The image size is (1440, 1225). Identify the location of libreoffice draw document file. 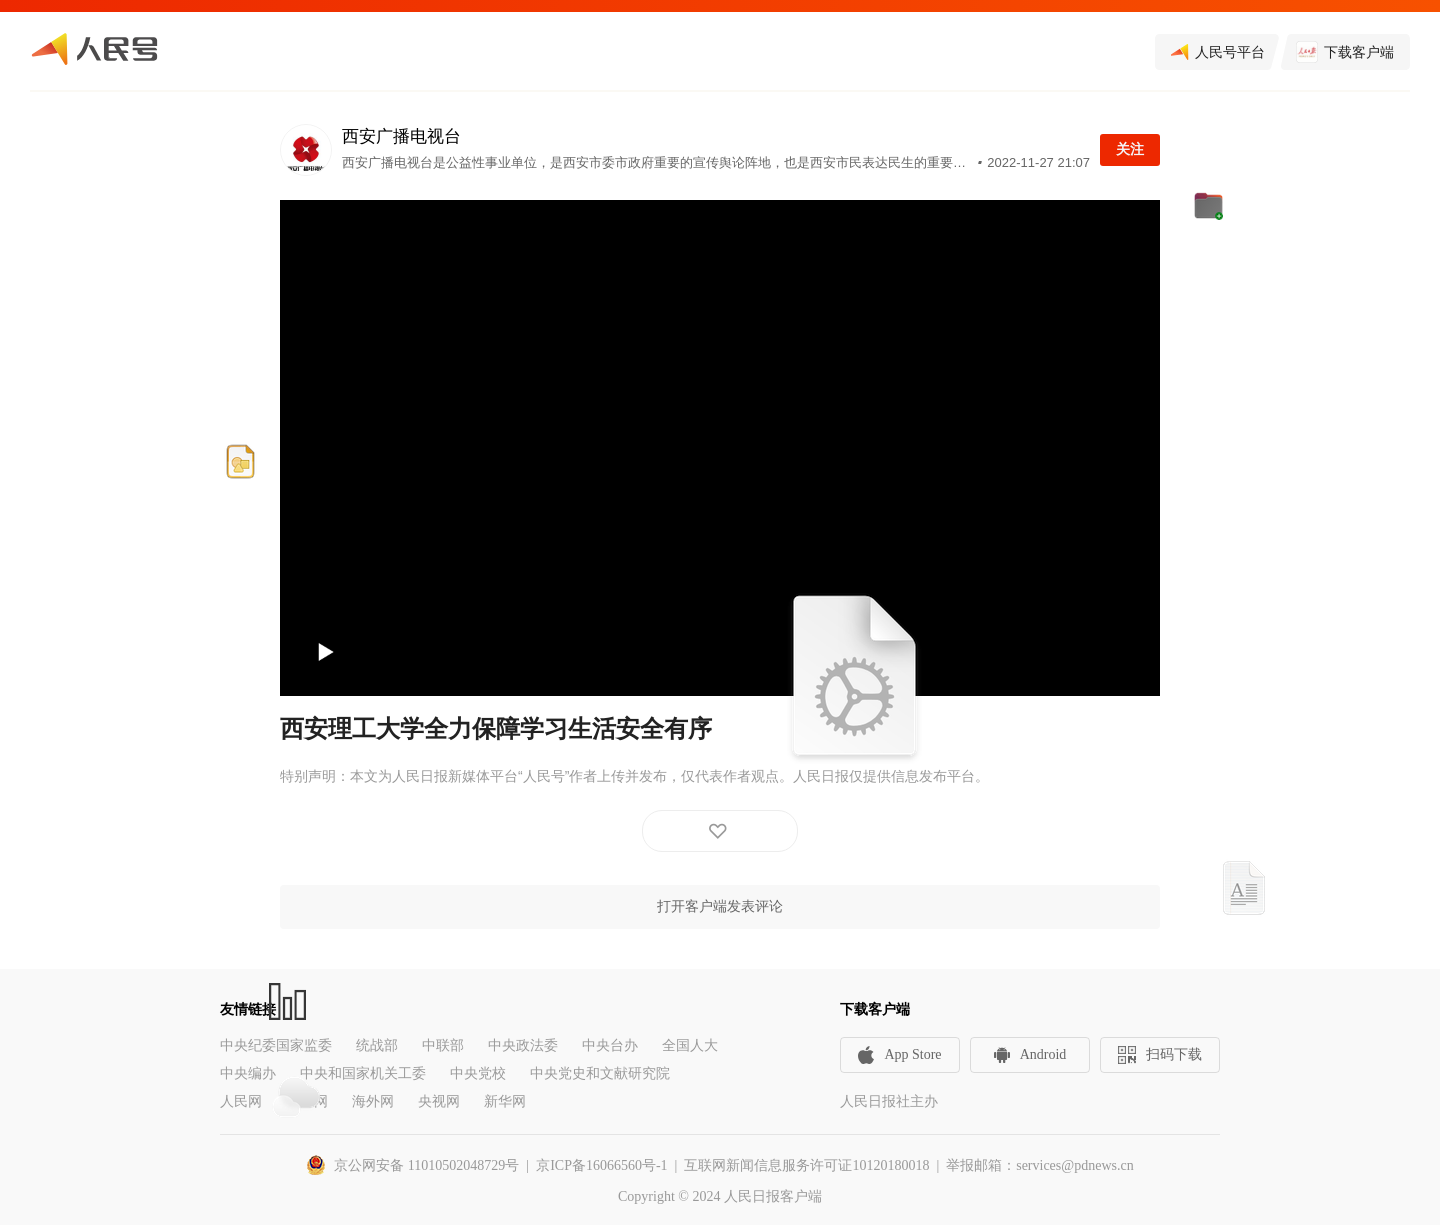
(240, 461).